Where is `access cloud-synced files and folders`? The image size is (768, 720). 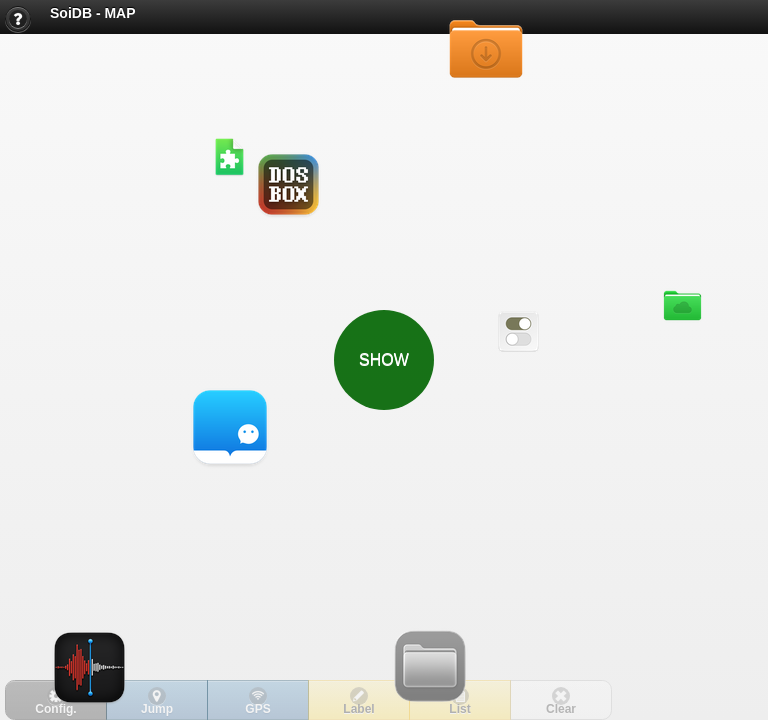
access cloud-synced files and folders is located at coordinates (682, 305).